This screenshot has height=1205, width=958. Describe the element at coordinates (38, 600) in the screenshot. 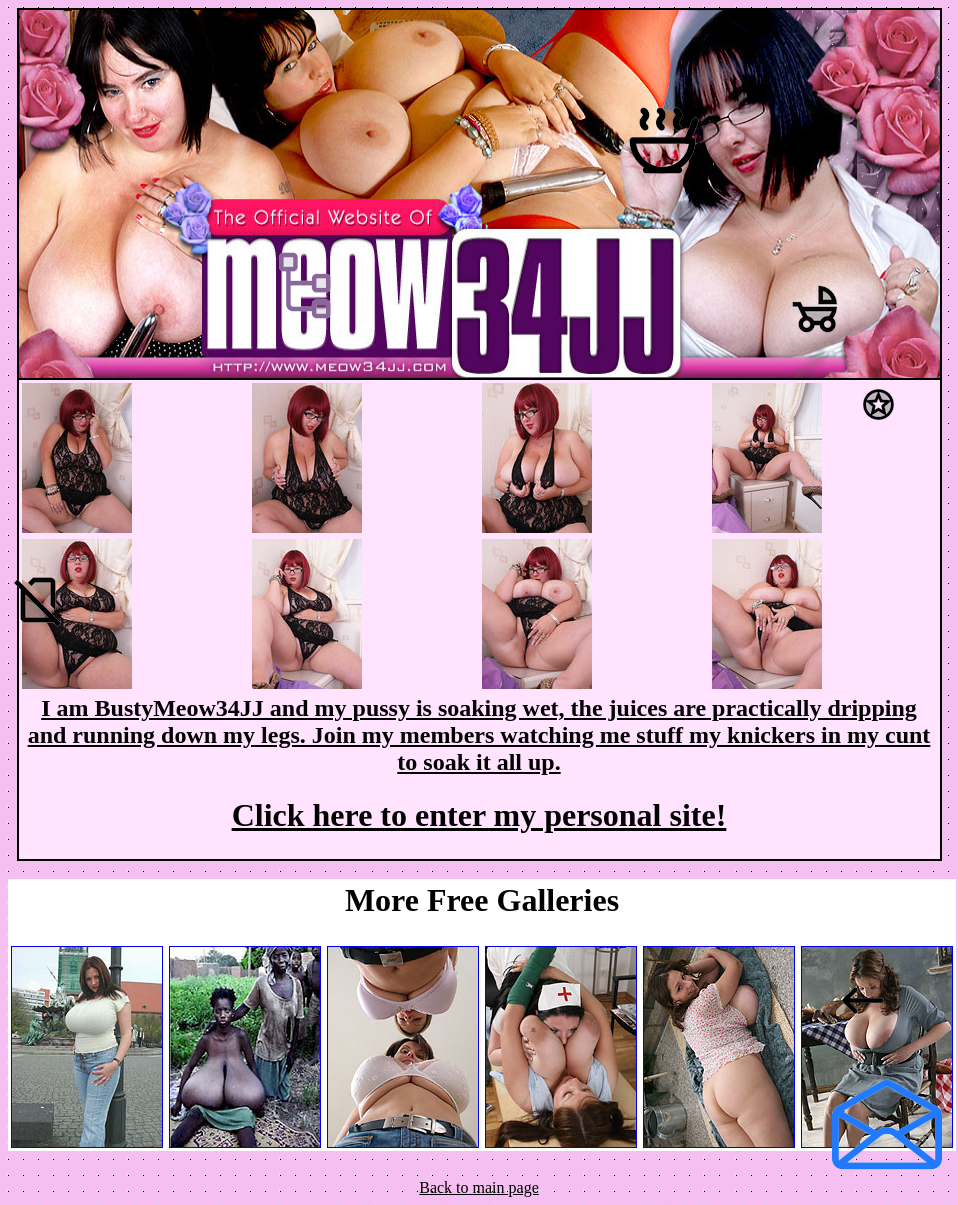

I see `no sim card detected` at that location.